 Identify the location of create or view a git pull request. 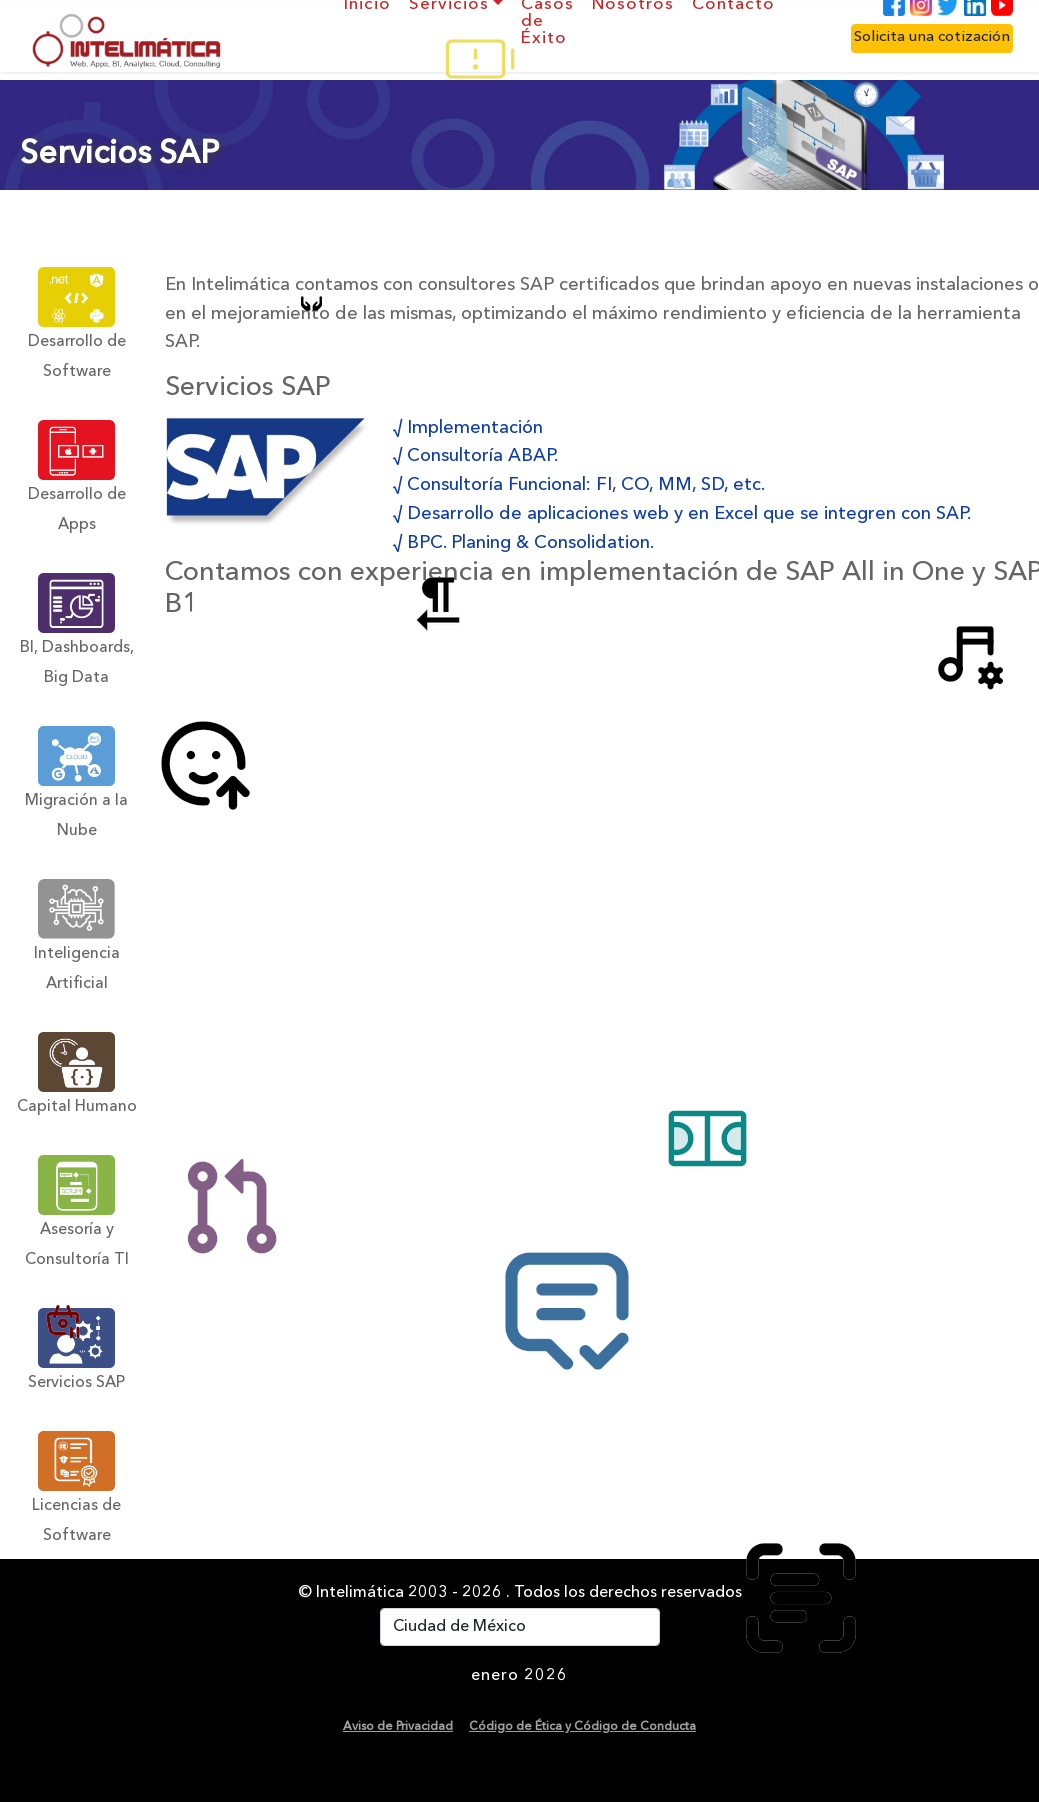
(230, 1207).